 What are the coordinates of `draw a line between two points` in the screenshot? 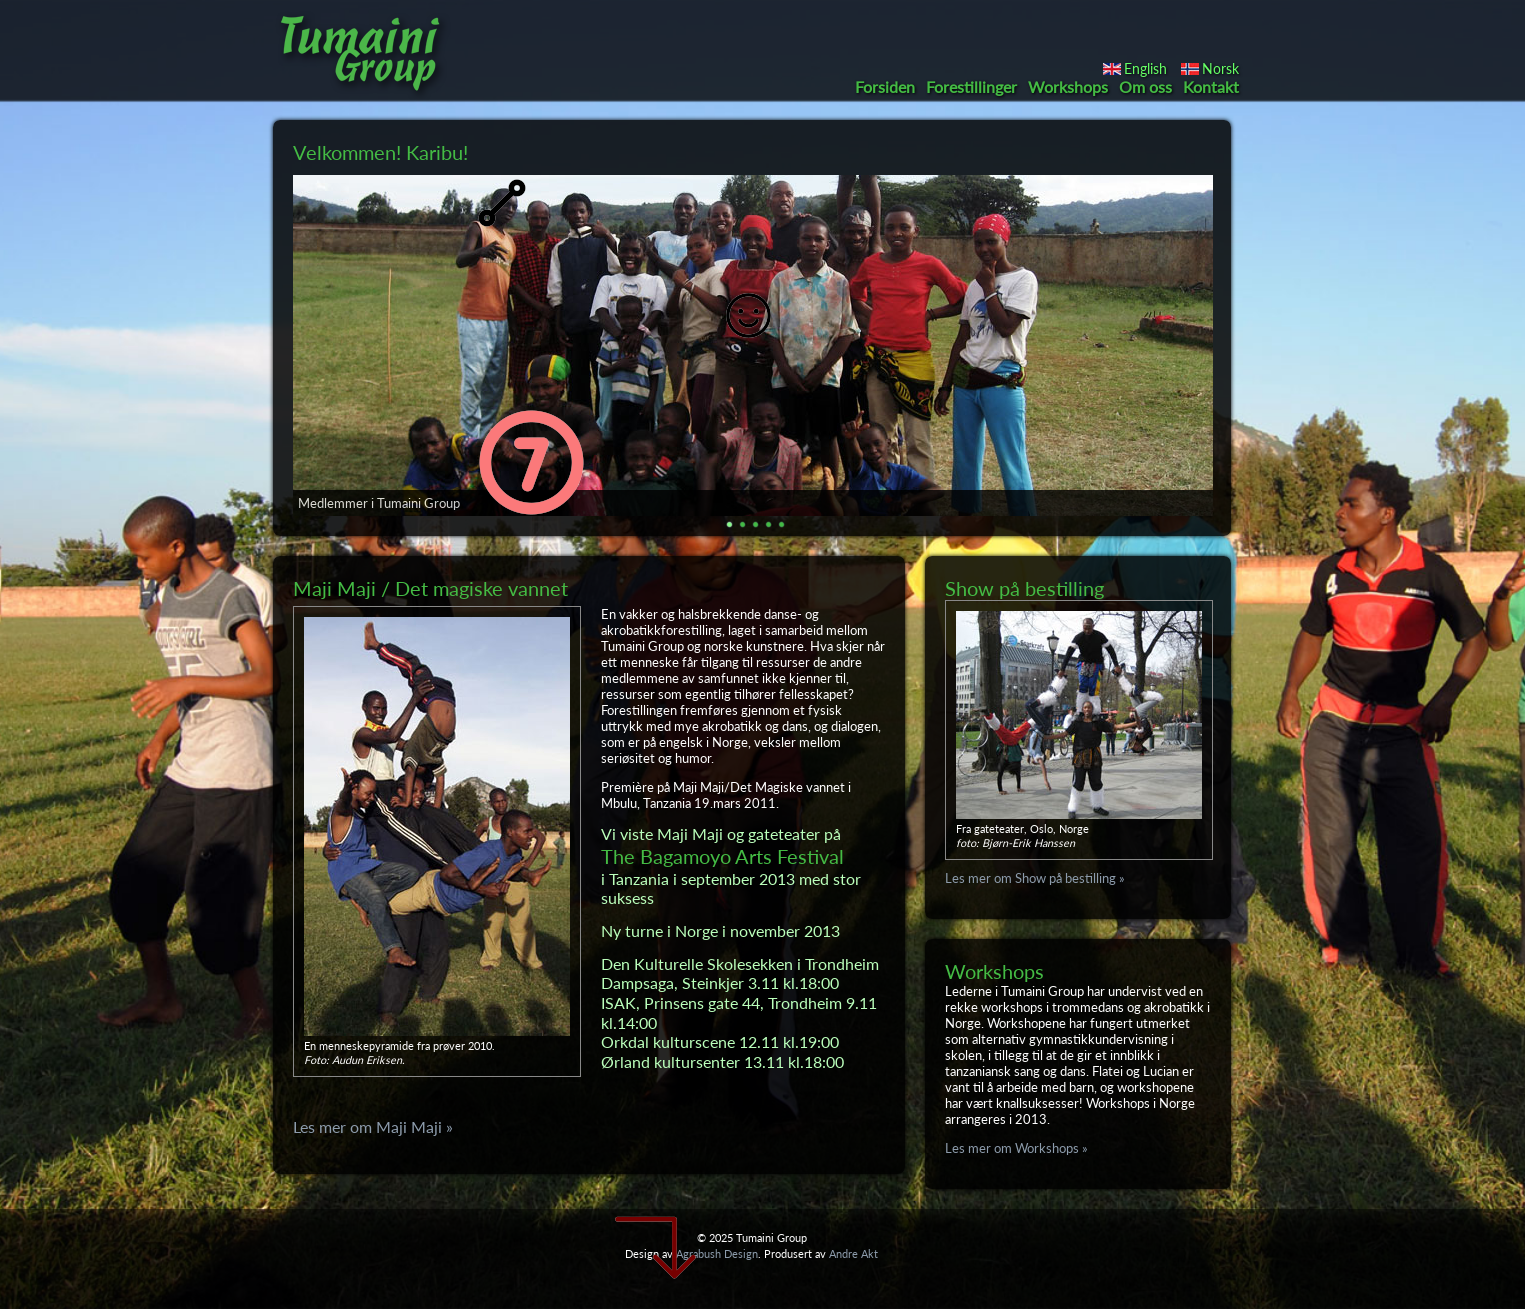 It's located at (502, 203).